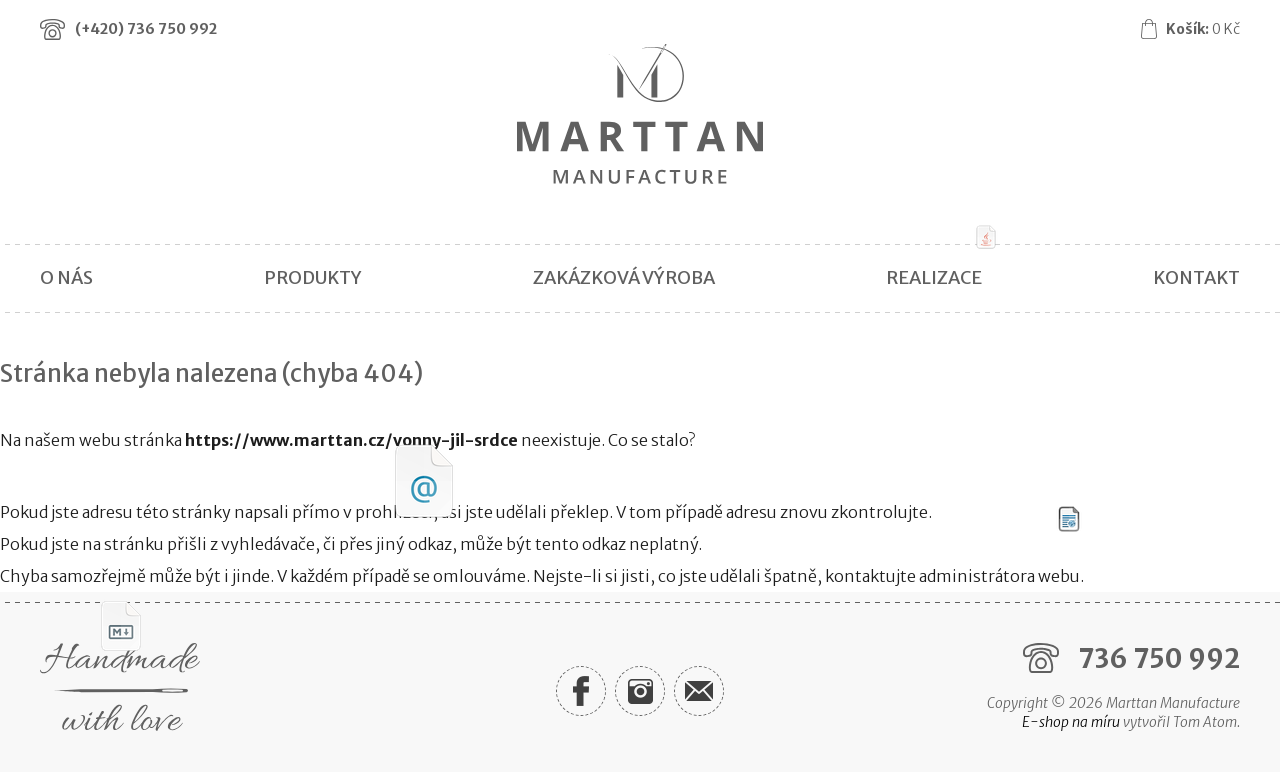 This screenshot has width=1280, height=772. Describe the element at coordinates (1069, 519) in the screenshot. I see `open a web template document file` at that location.